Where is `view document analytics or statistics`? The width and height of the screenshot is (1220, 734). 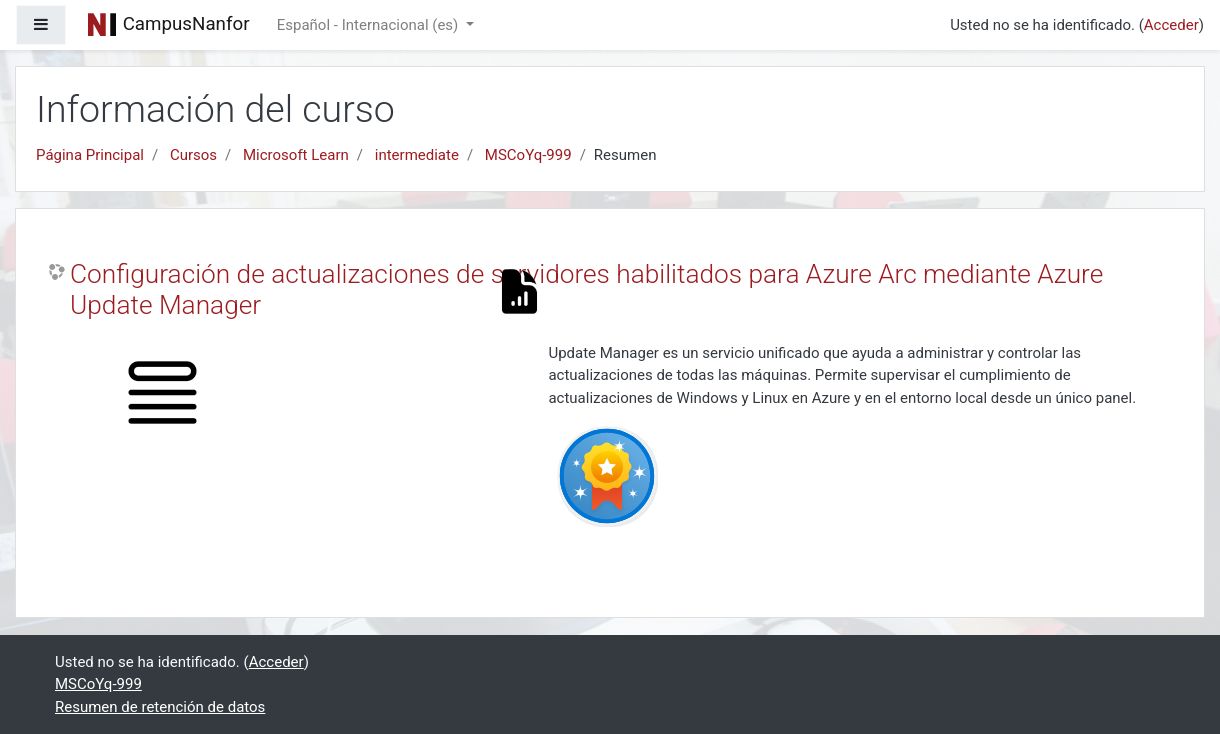 view document analytics or statistics is located at coordinates (519, 291).